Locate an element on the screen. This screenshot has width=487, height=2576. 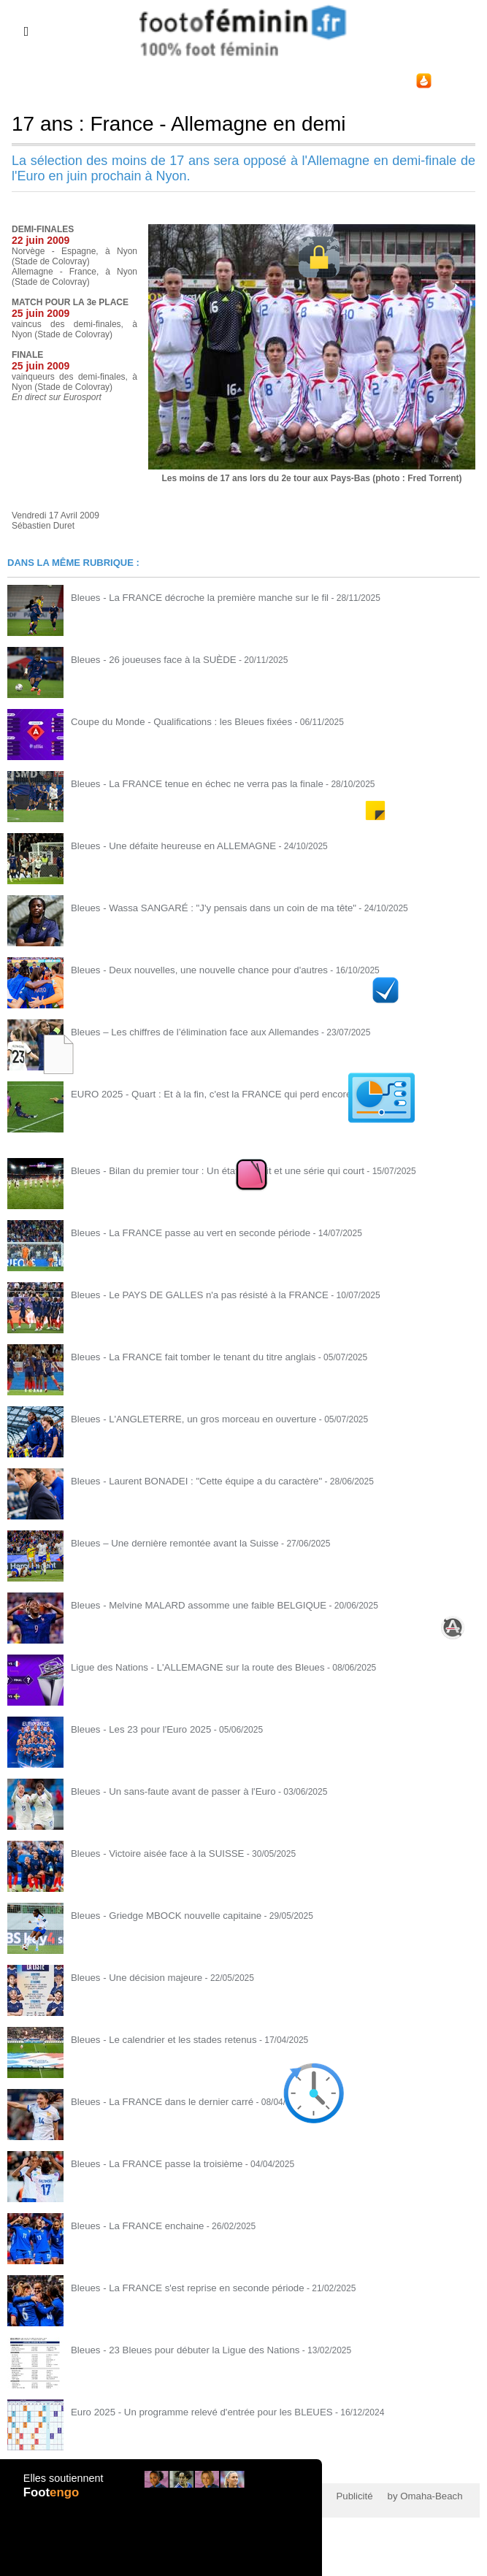
open Giara Reddit client app is located at coordinates (423, 80).